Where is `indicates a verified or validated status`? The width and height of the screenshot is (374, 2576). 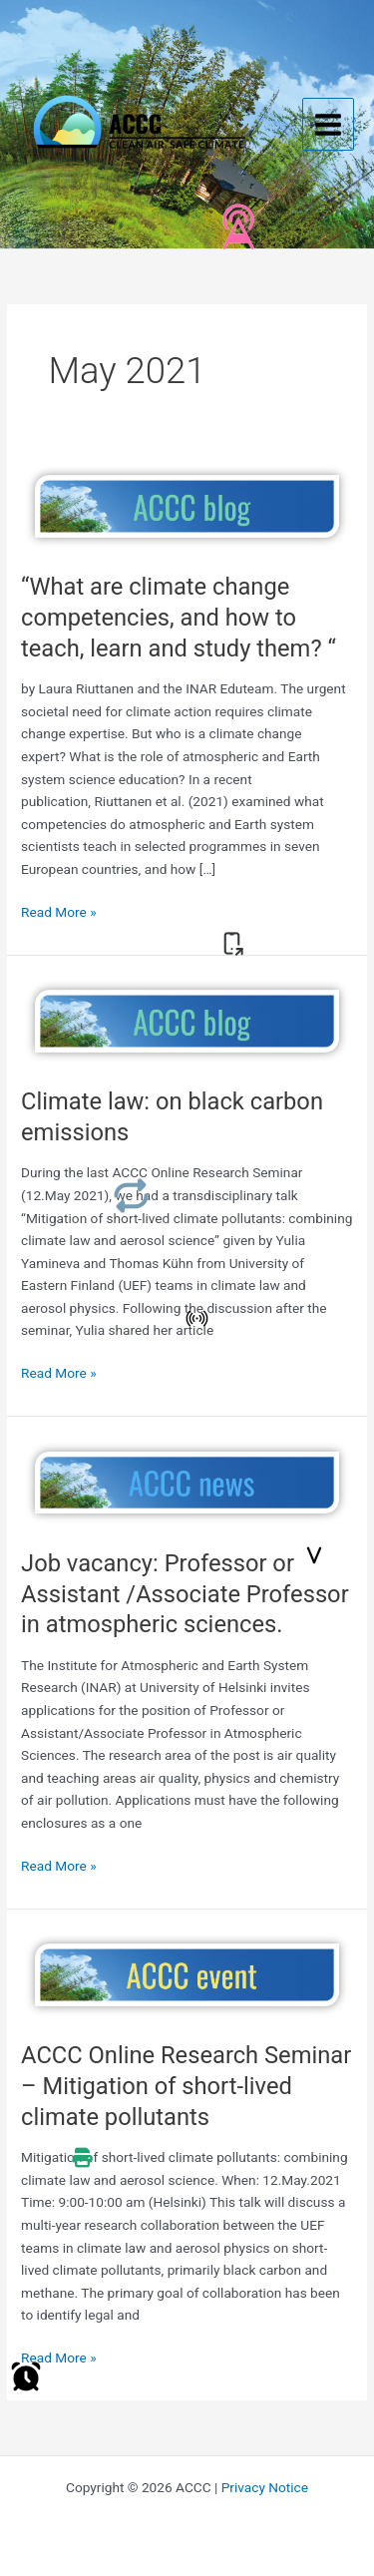 indicates a verified or validated status is located at coordinates (314, 1555).